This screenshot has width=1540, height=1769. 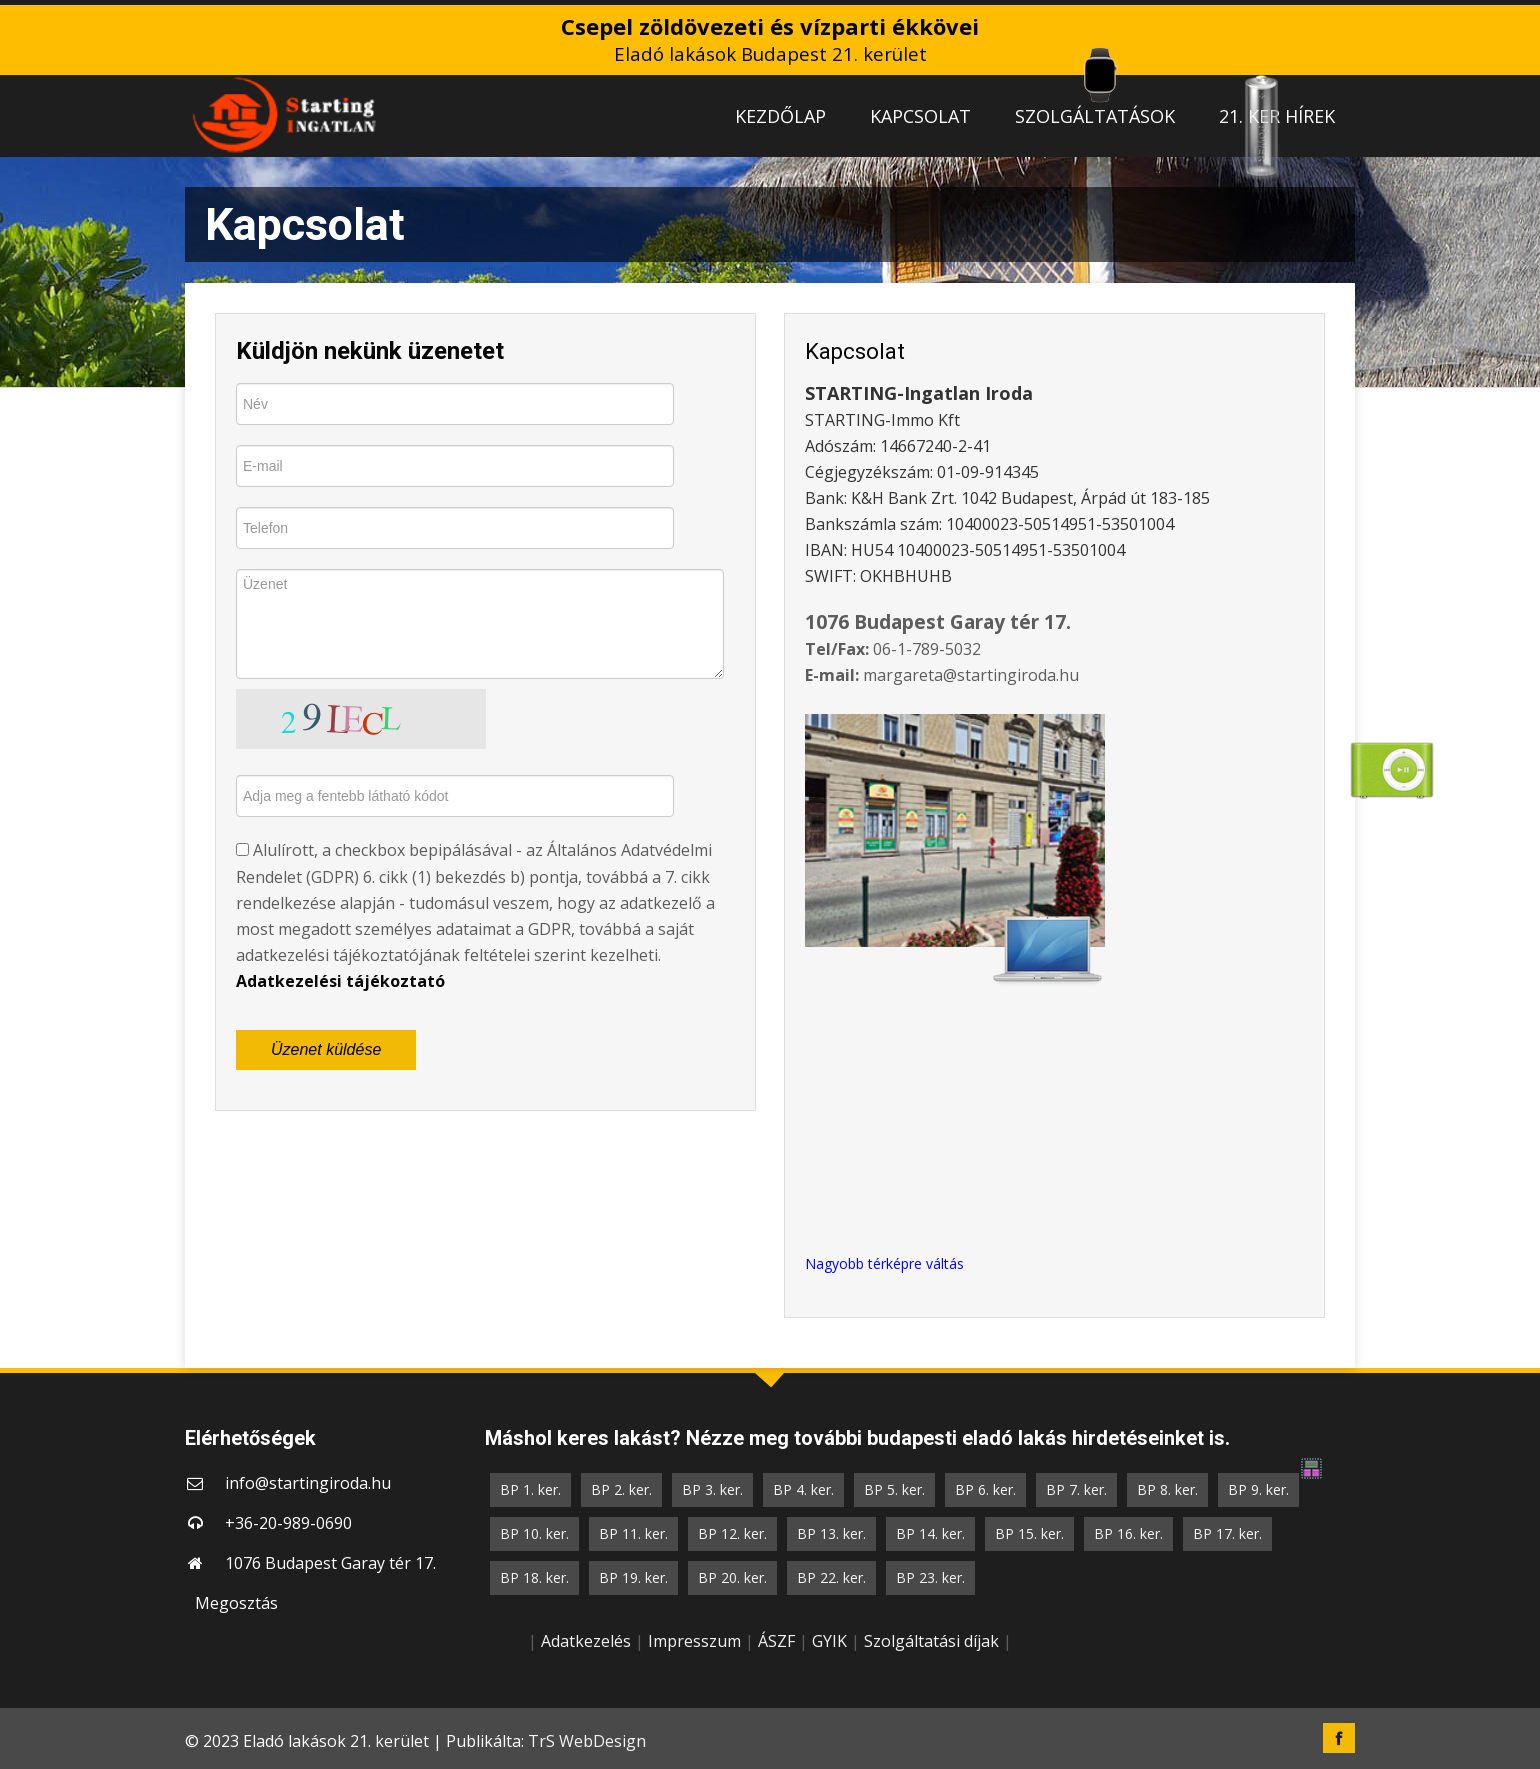 I want to click on represents a macbook pro device in system settings, so click(x=1047, y=945).